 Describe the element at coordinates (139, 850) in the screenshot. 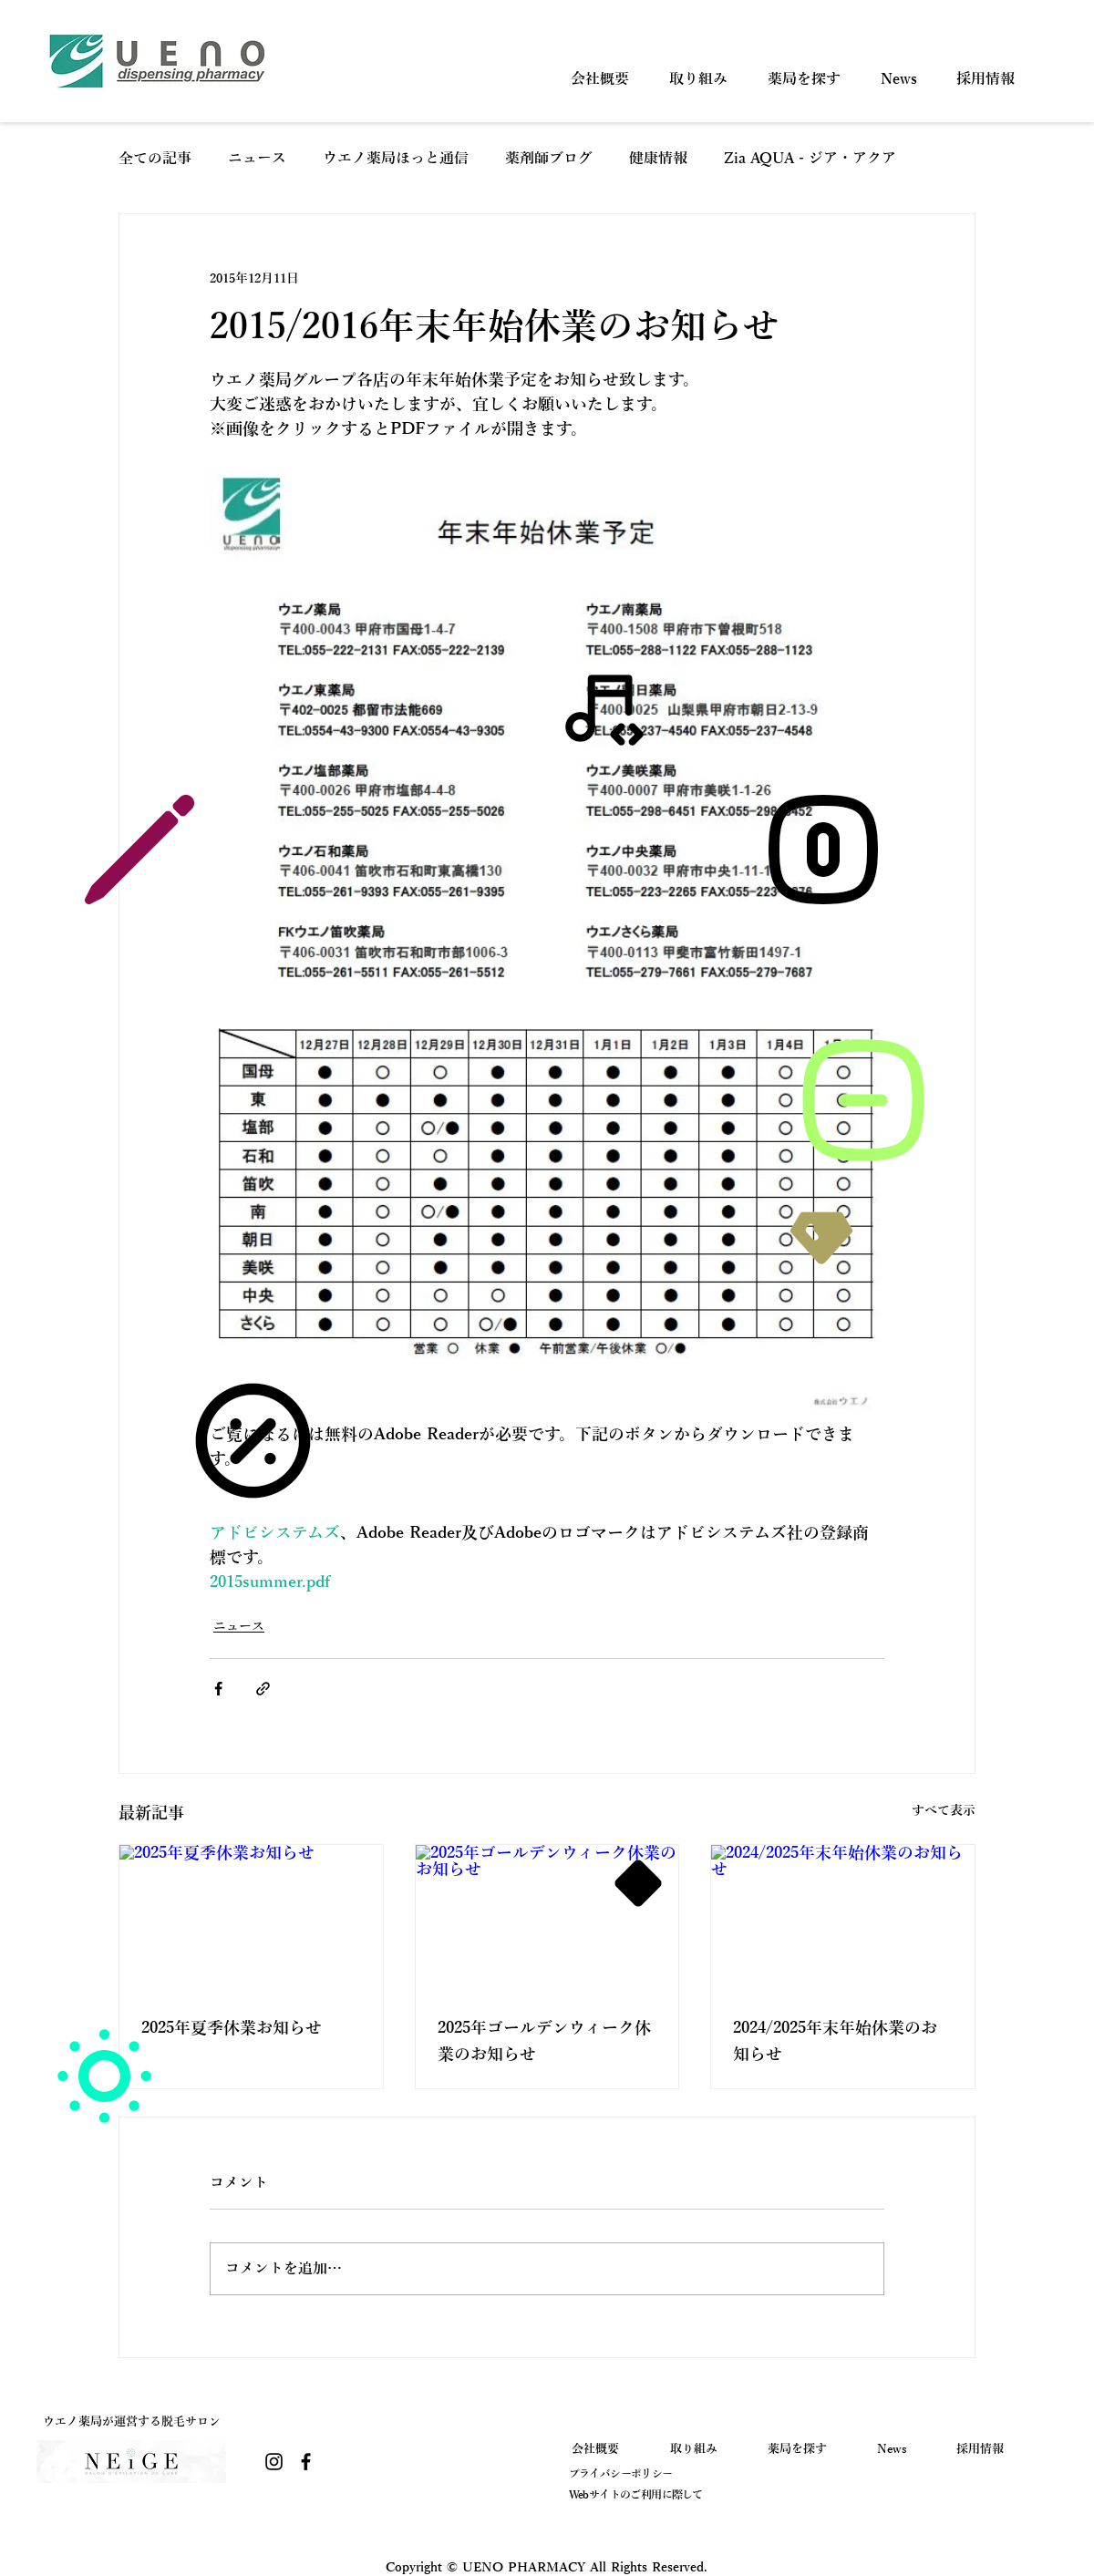

I see `edit content or text` at that location.